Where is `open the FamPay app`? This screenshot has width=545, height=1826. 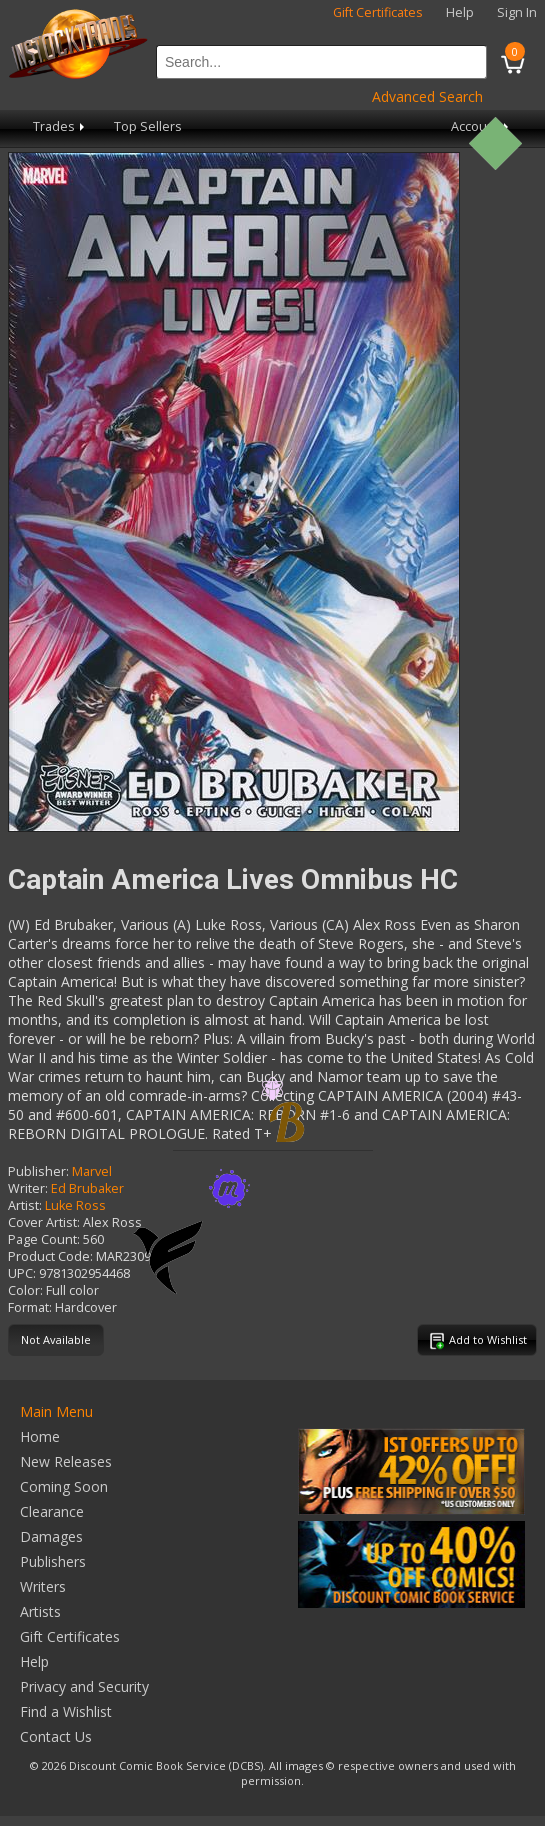 open the FamPay app is located at coordinates (167, 1257).